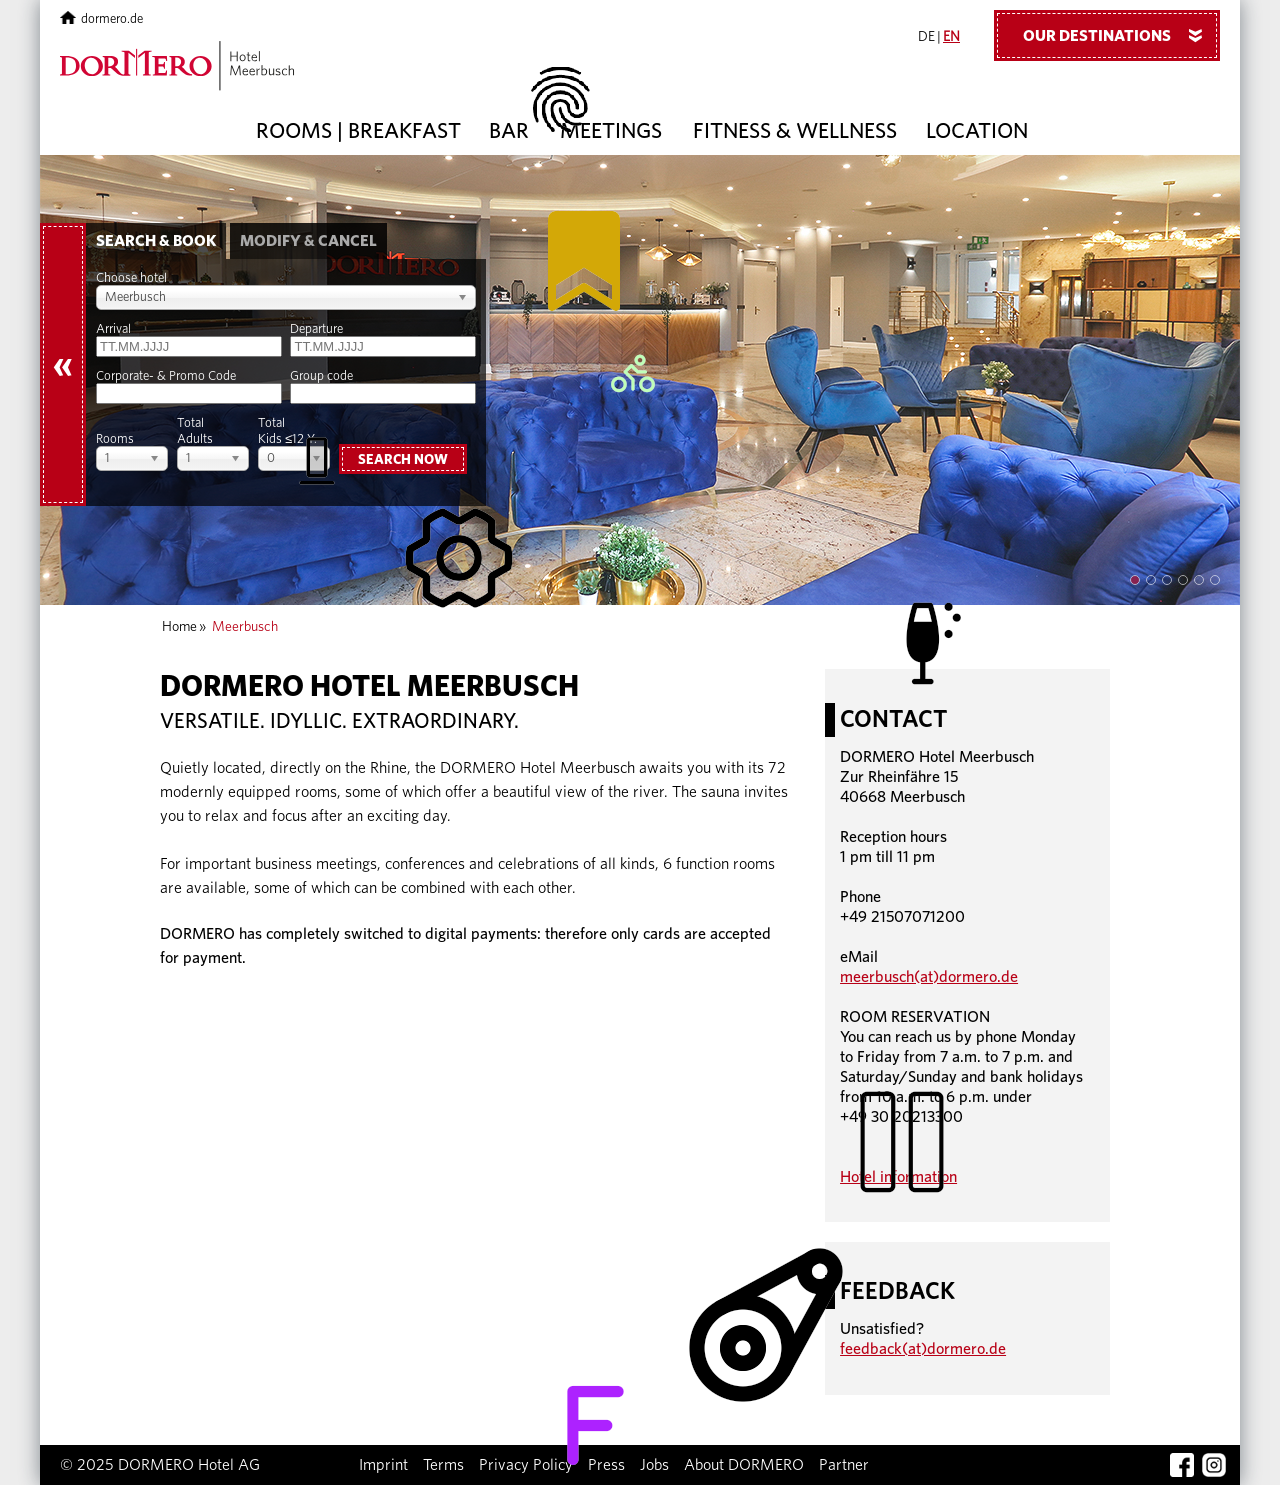  Describe the element at coordinates (633, 375) in the screenshot. I see `access cycling or bike-related features` at that location.